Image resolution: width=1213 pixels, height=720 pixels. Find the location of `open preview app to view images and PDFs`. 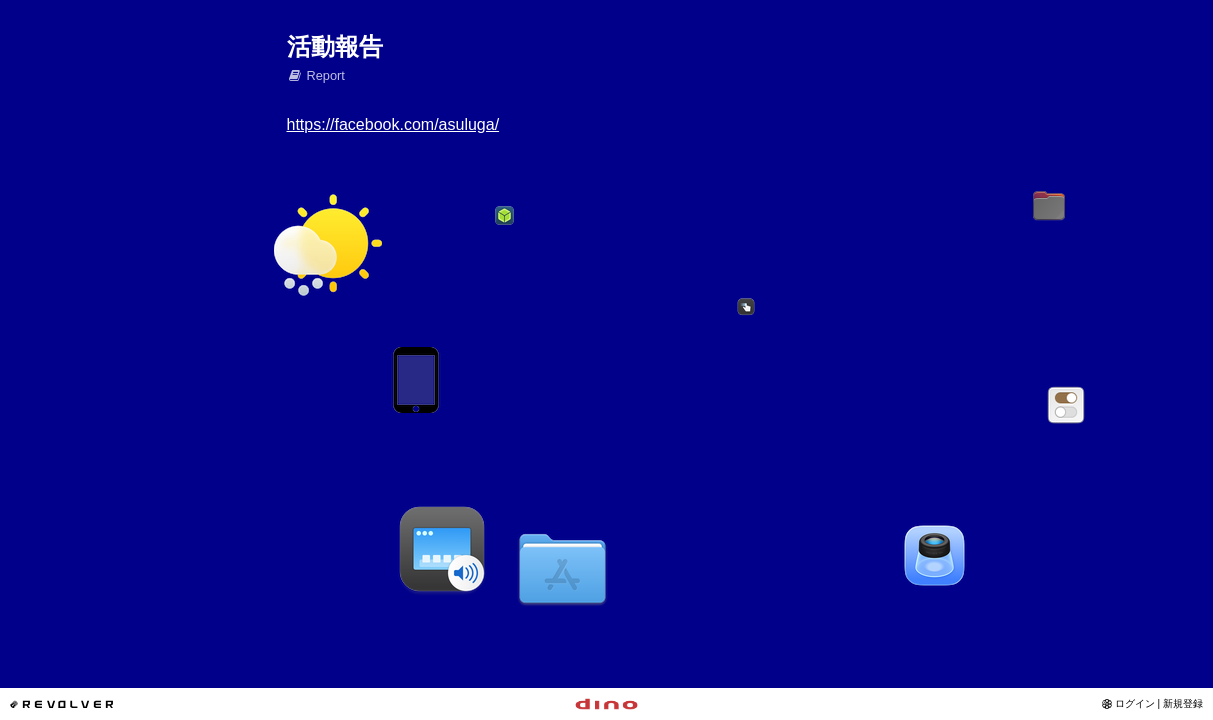

open preview app to view images and PDFs is located at coordinates (934, 555).